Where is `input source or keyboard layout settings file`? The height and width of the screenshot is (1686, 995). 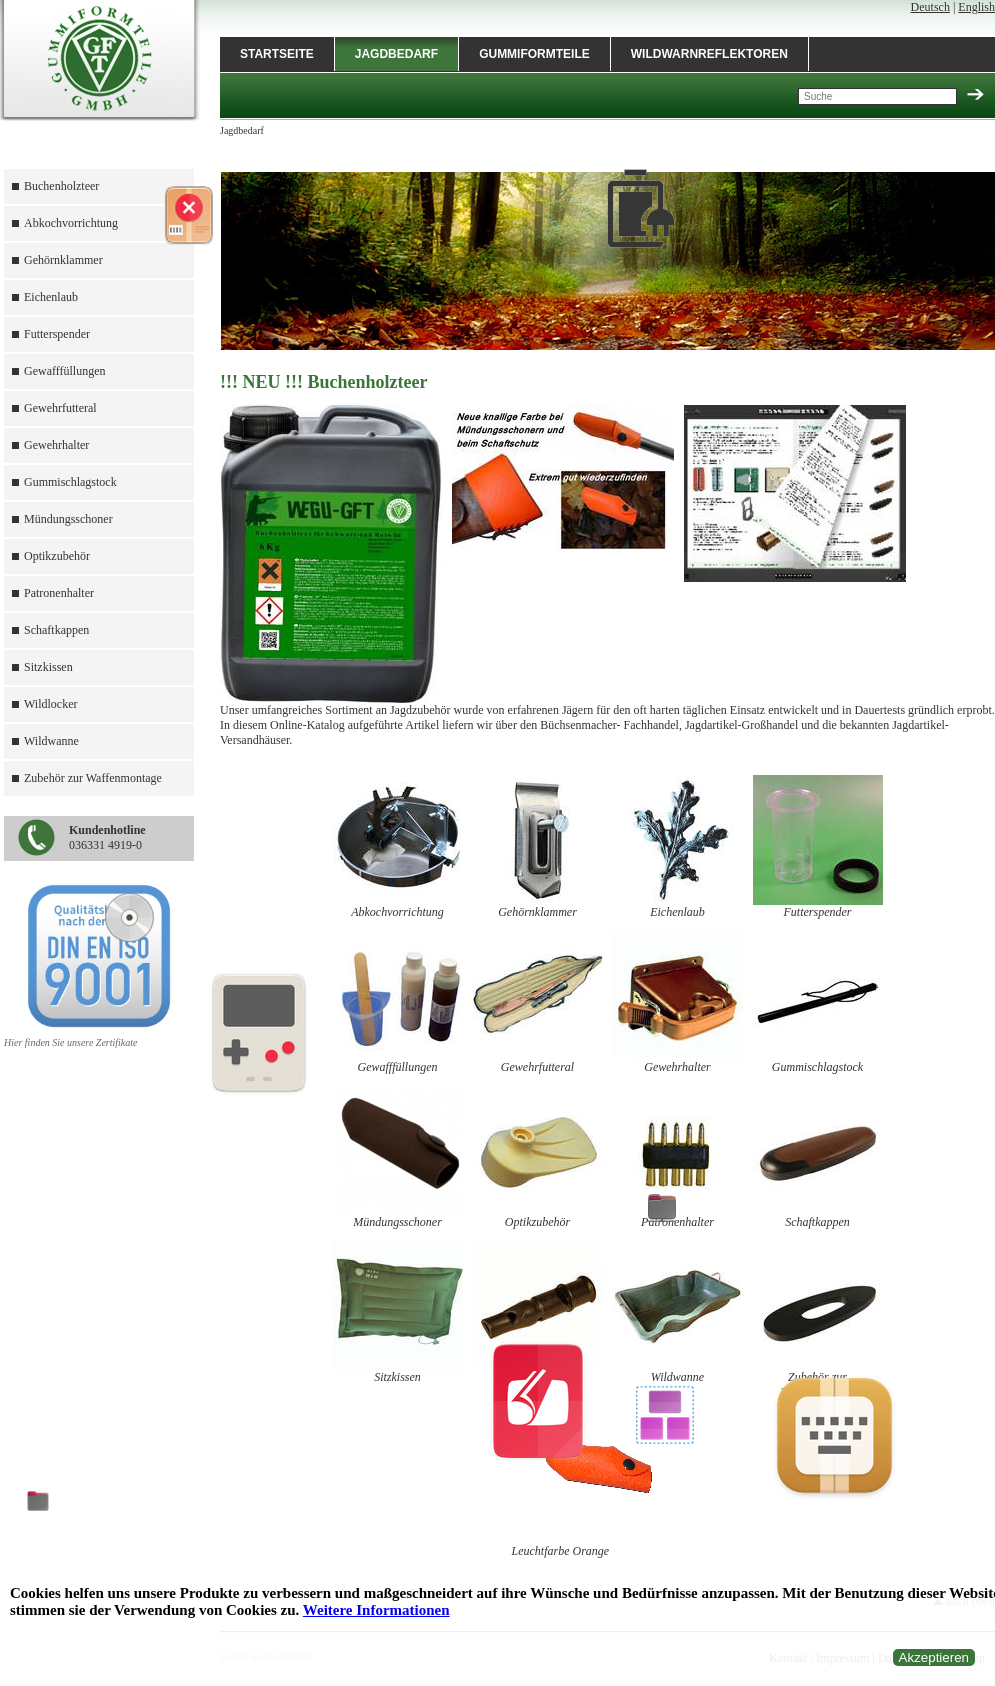 input source or keyboard layout settings file is located at coordinates (834, 1437).